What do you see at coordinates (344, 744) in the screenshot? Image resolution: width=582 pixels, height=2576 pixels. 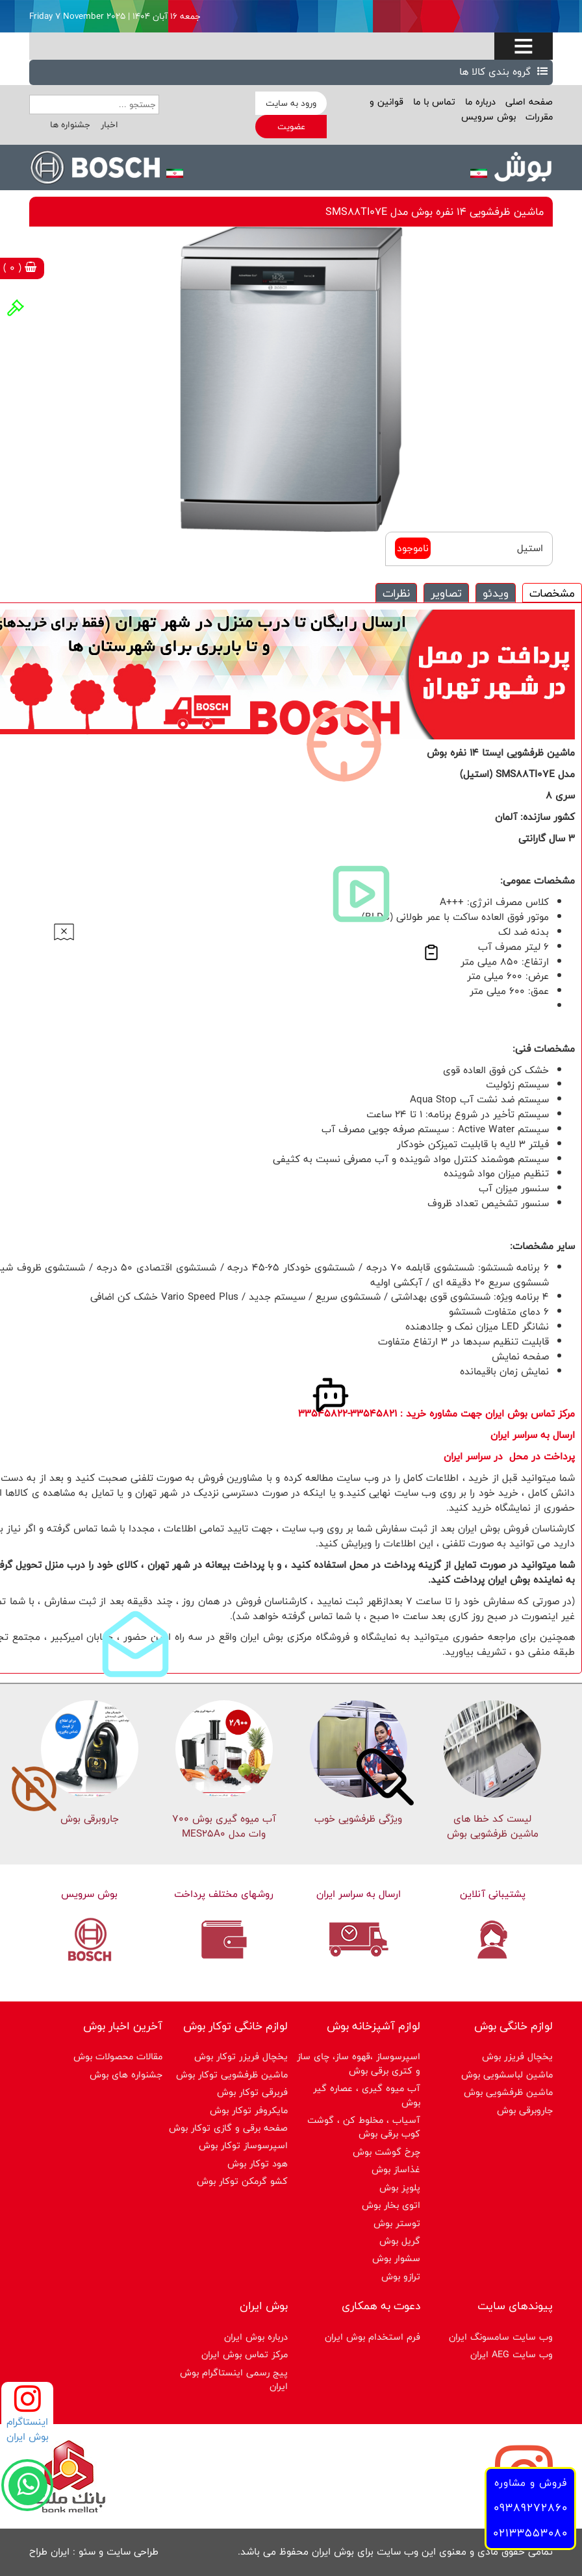 I see `center map on current location` at bounding box center [344, 744].